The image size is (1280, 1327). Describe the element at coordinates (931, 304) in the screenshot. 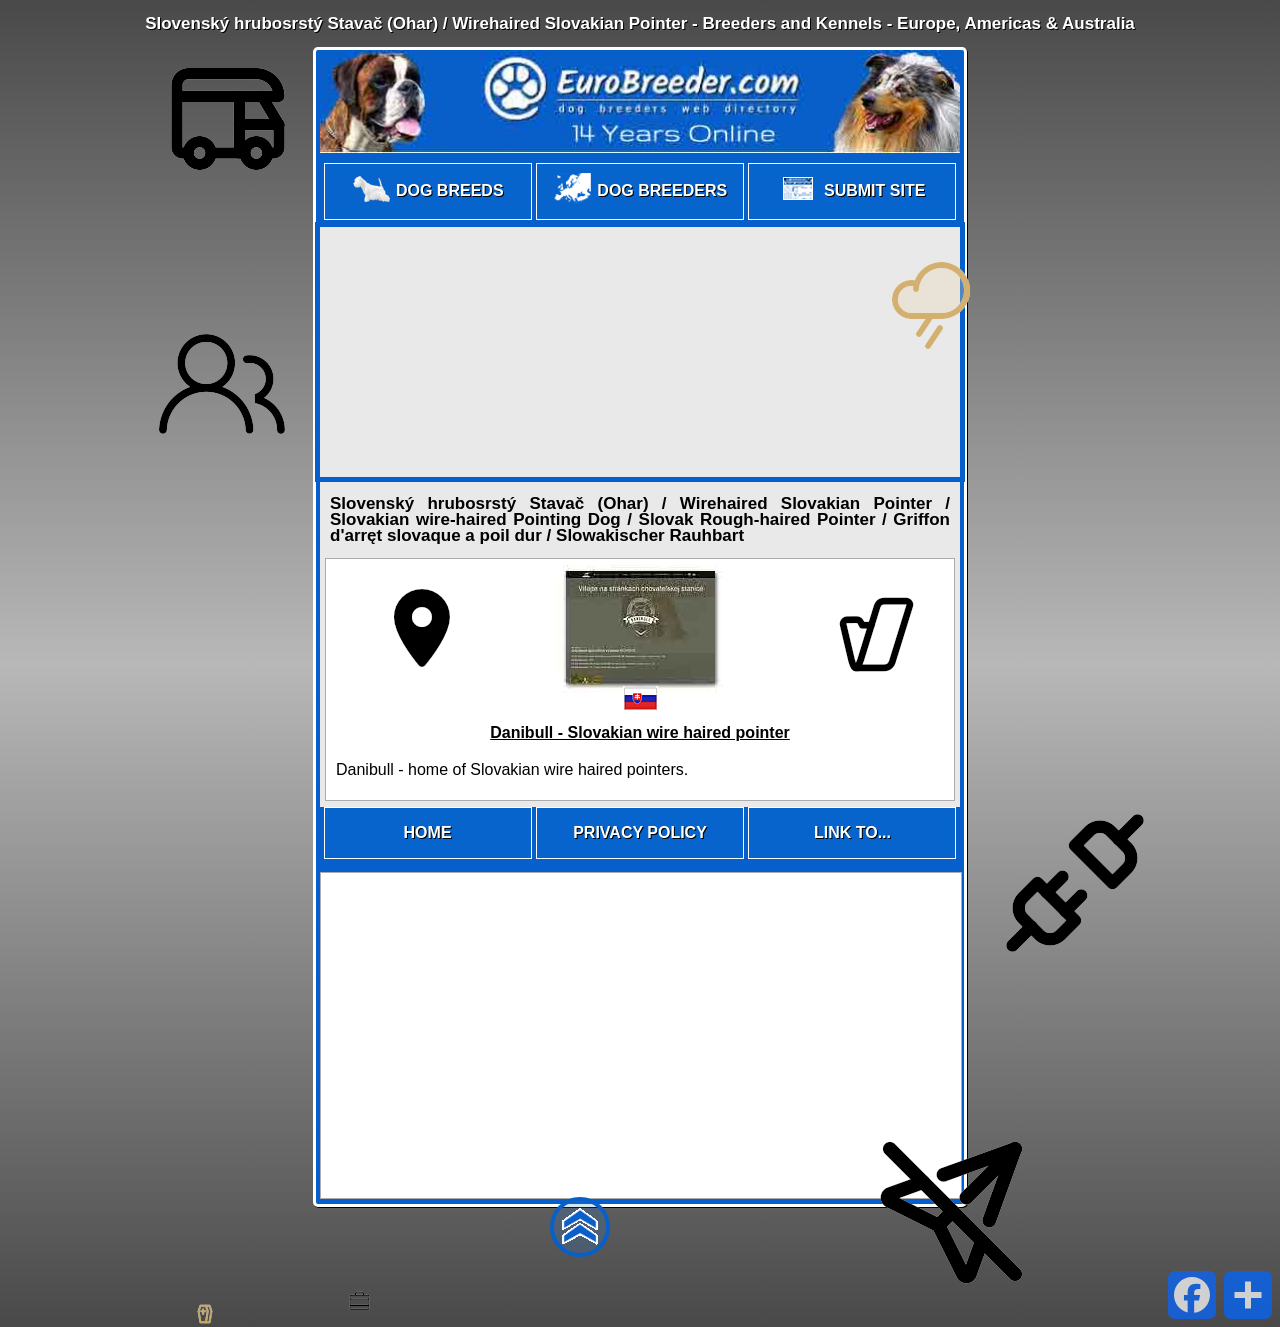

I see `indicates rainy weather conditions` at that location.